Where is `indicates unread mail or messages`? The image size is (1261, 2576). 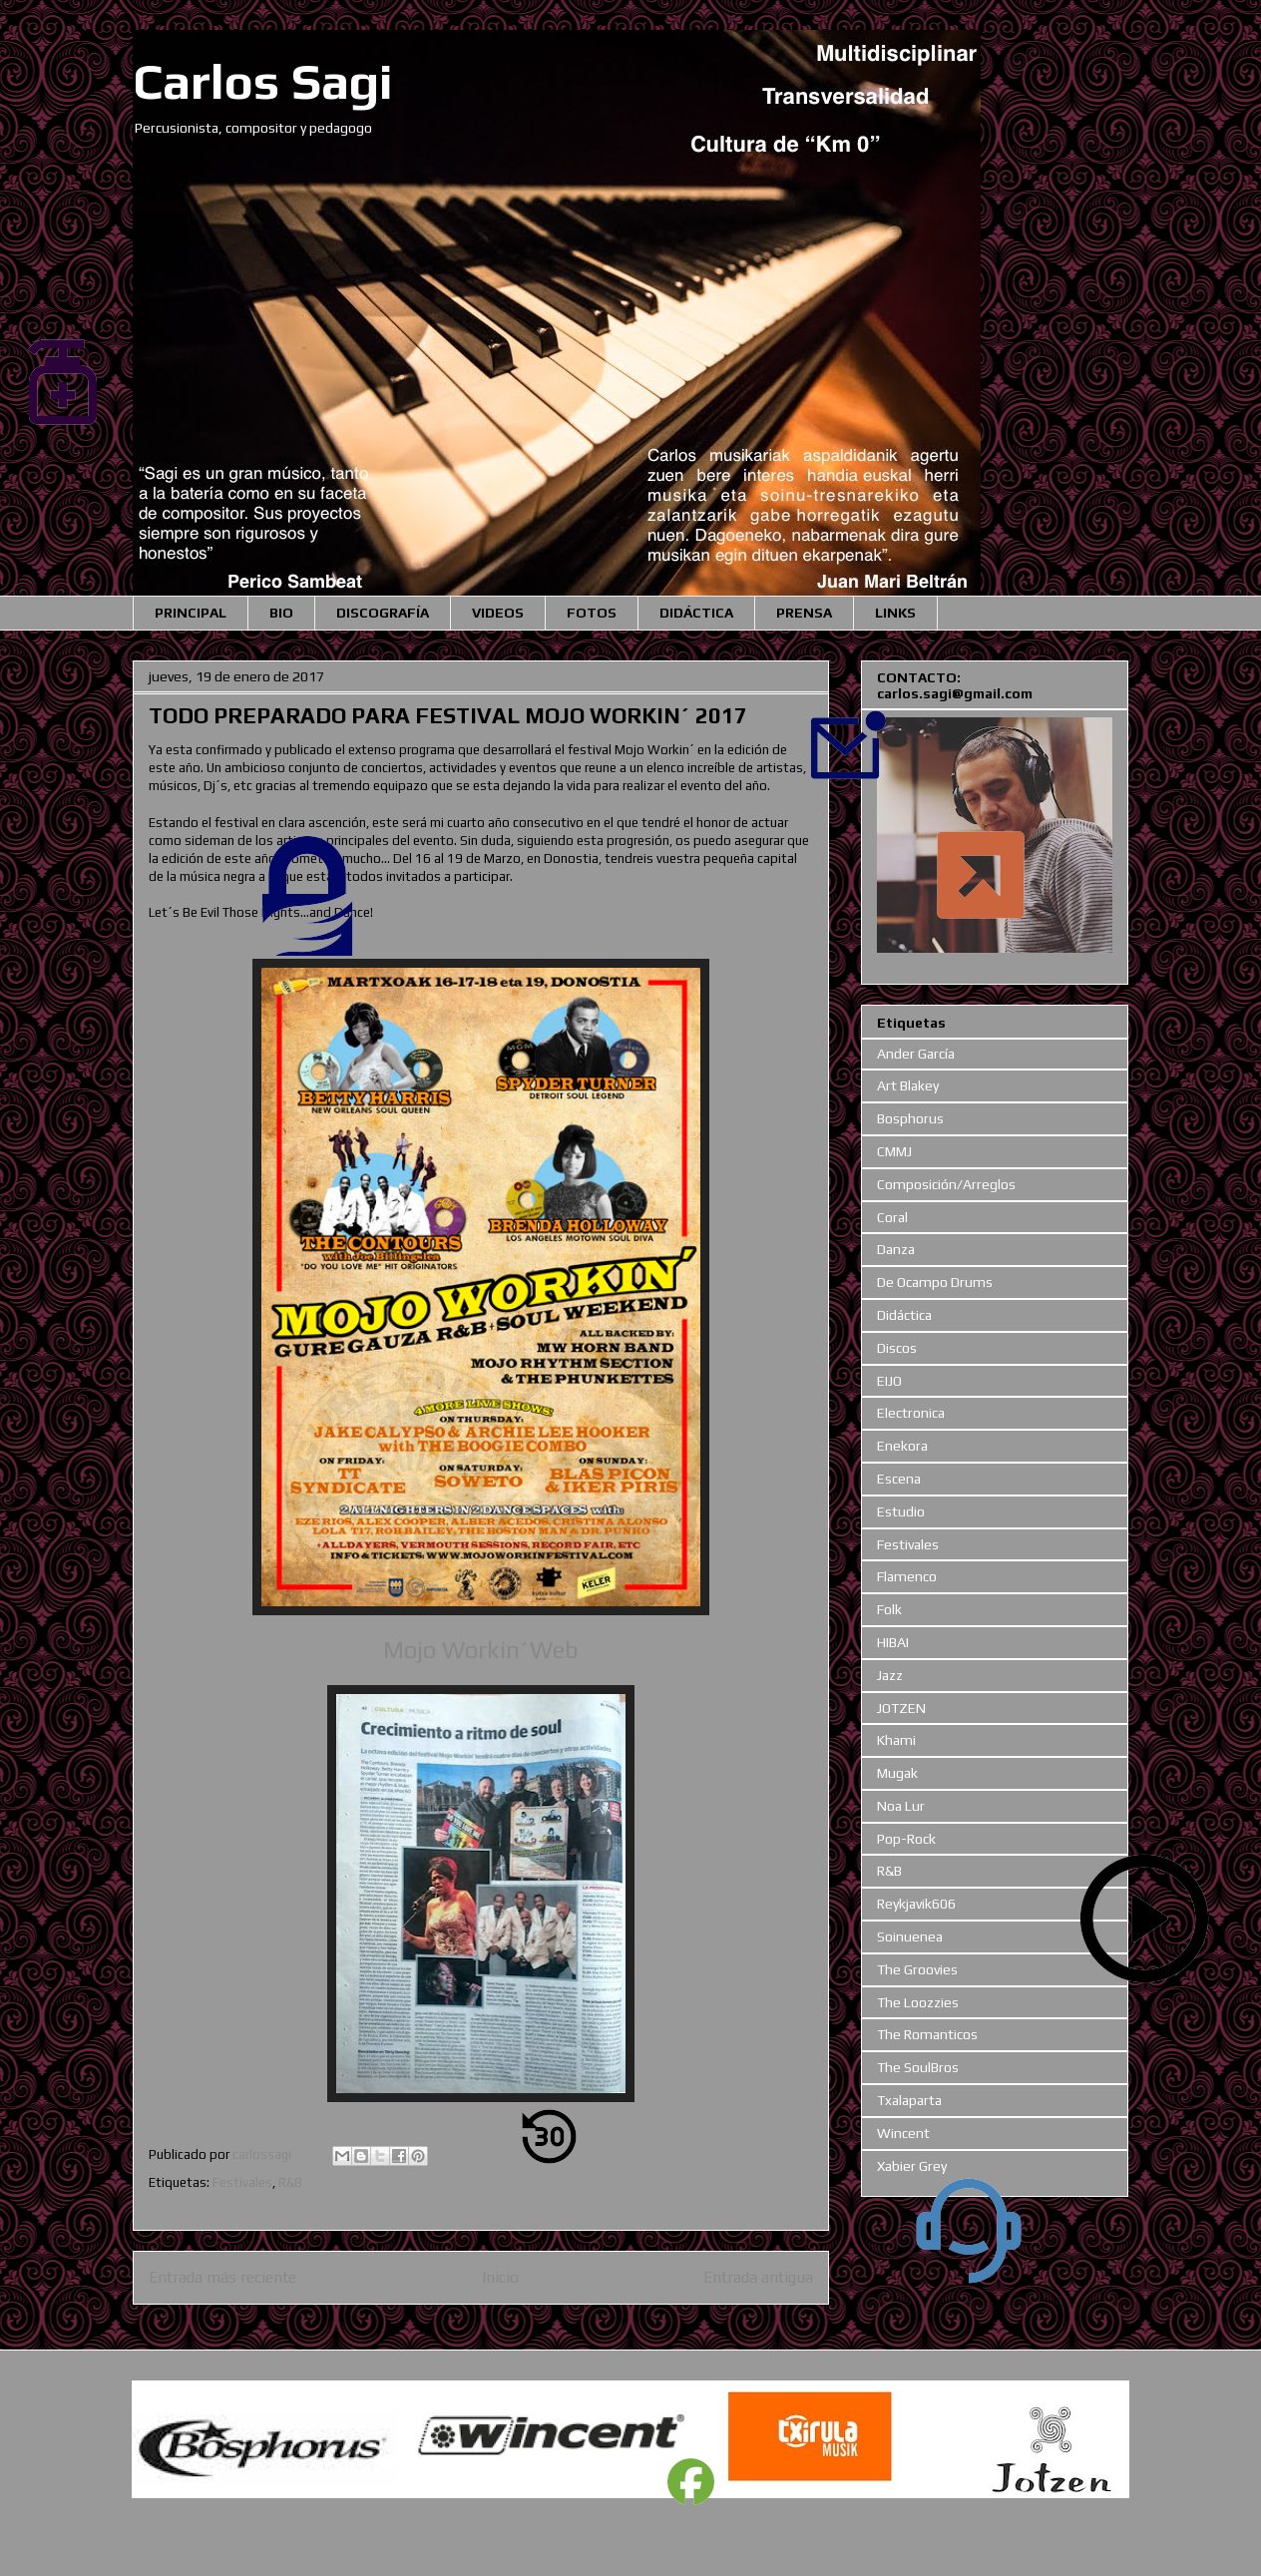 indicates unread mail or messages is located at coordinates (845, 748).